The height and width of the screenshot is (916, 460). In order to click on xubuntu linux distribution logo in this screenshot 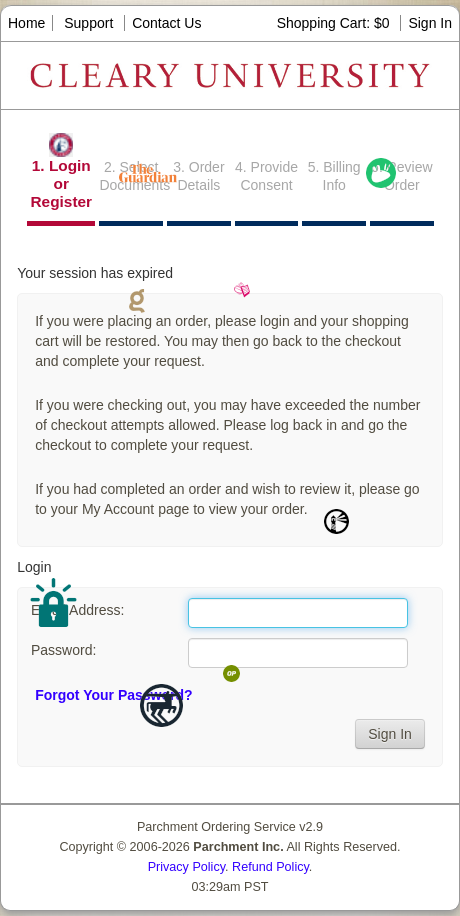, I will do `click(381, 173)`.